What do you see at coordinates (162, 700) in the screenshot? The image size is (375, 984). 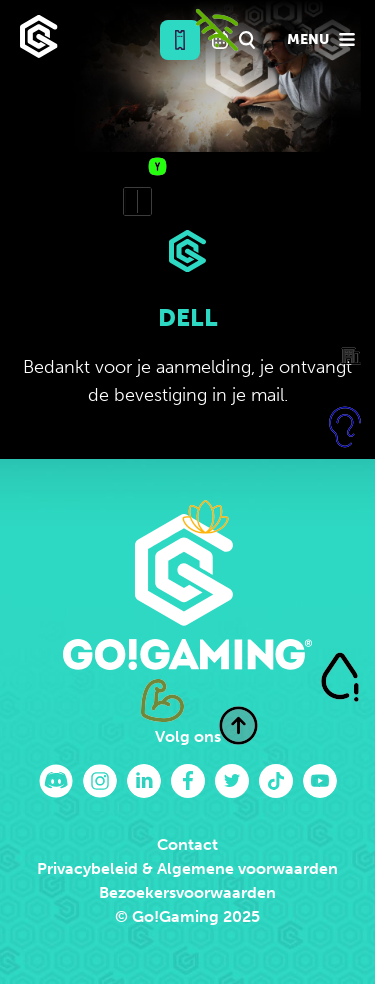 I see `indicates strength or power feature` at bounding box center [162, 700].